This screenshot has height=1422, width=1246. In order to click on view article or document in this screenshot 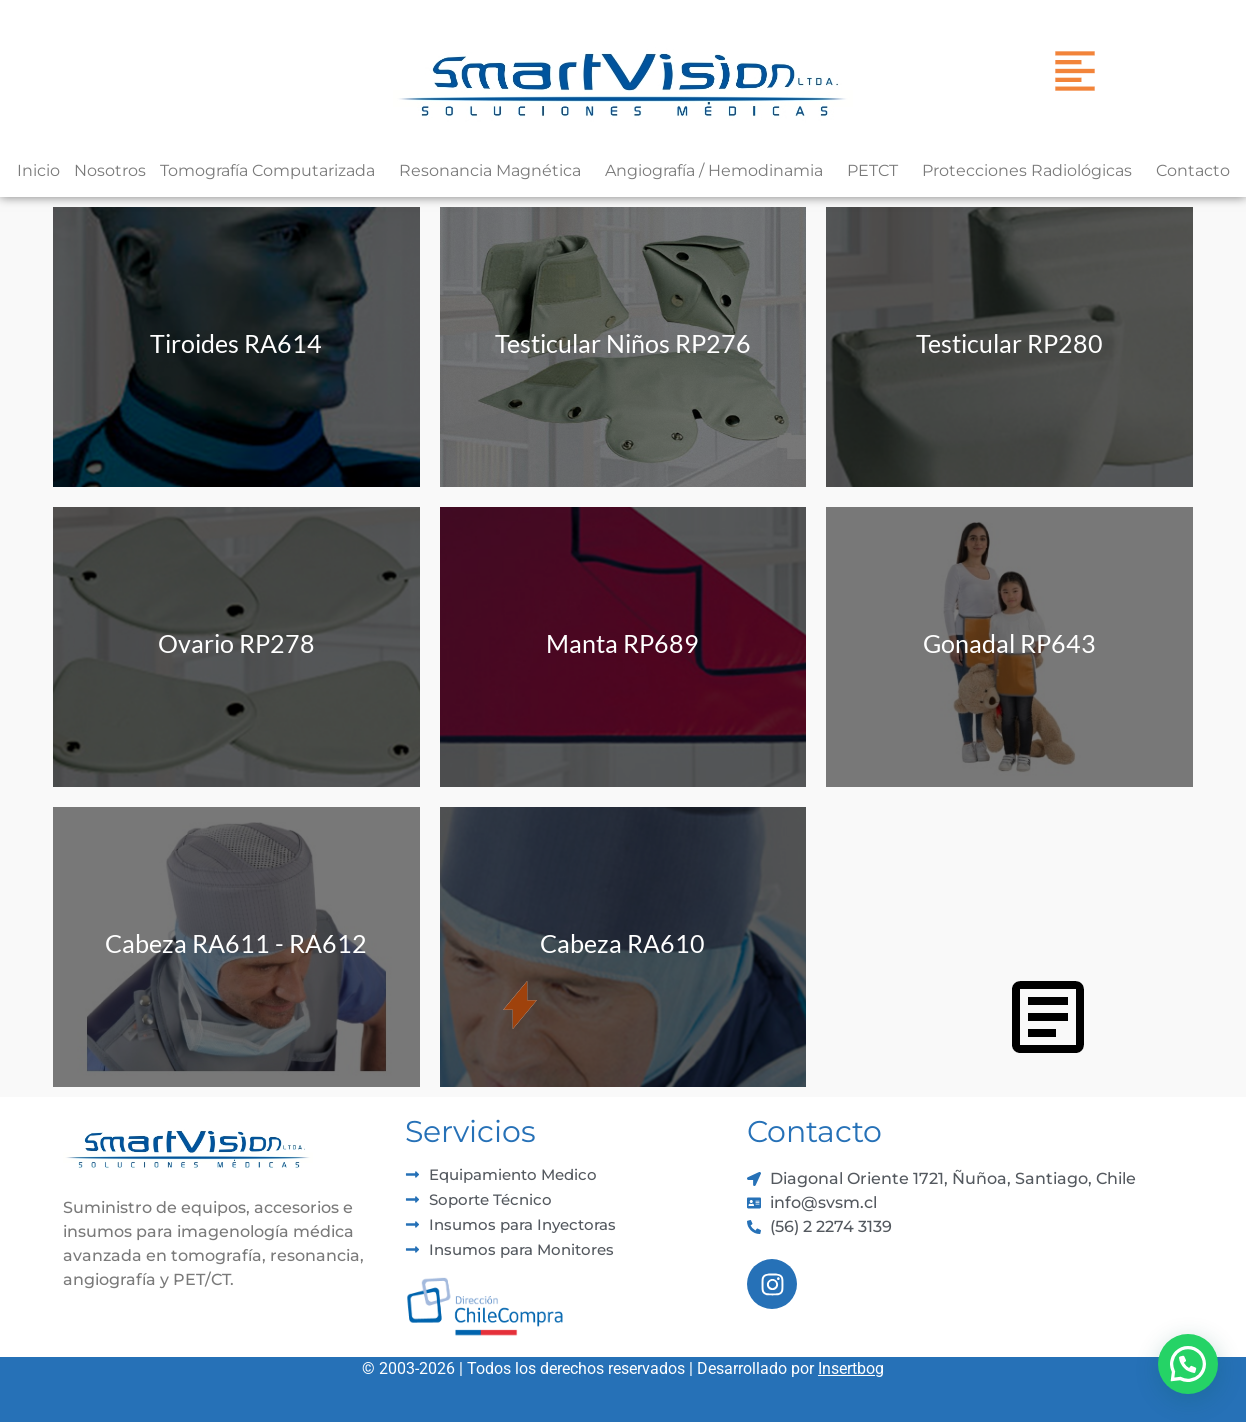, I will do `click(1048, 1017)`.